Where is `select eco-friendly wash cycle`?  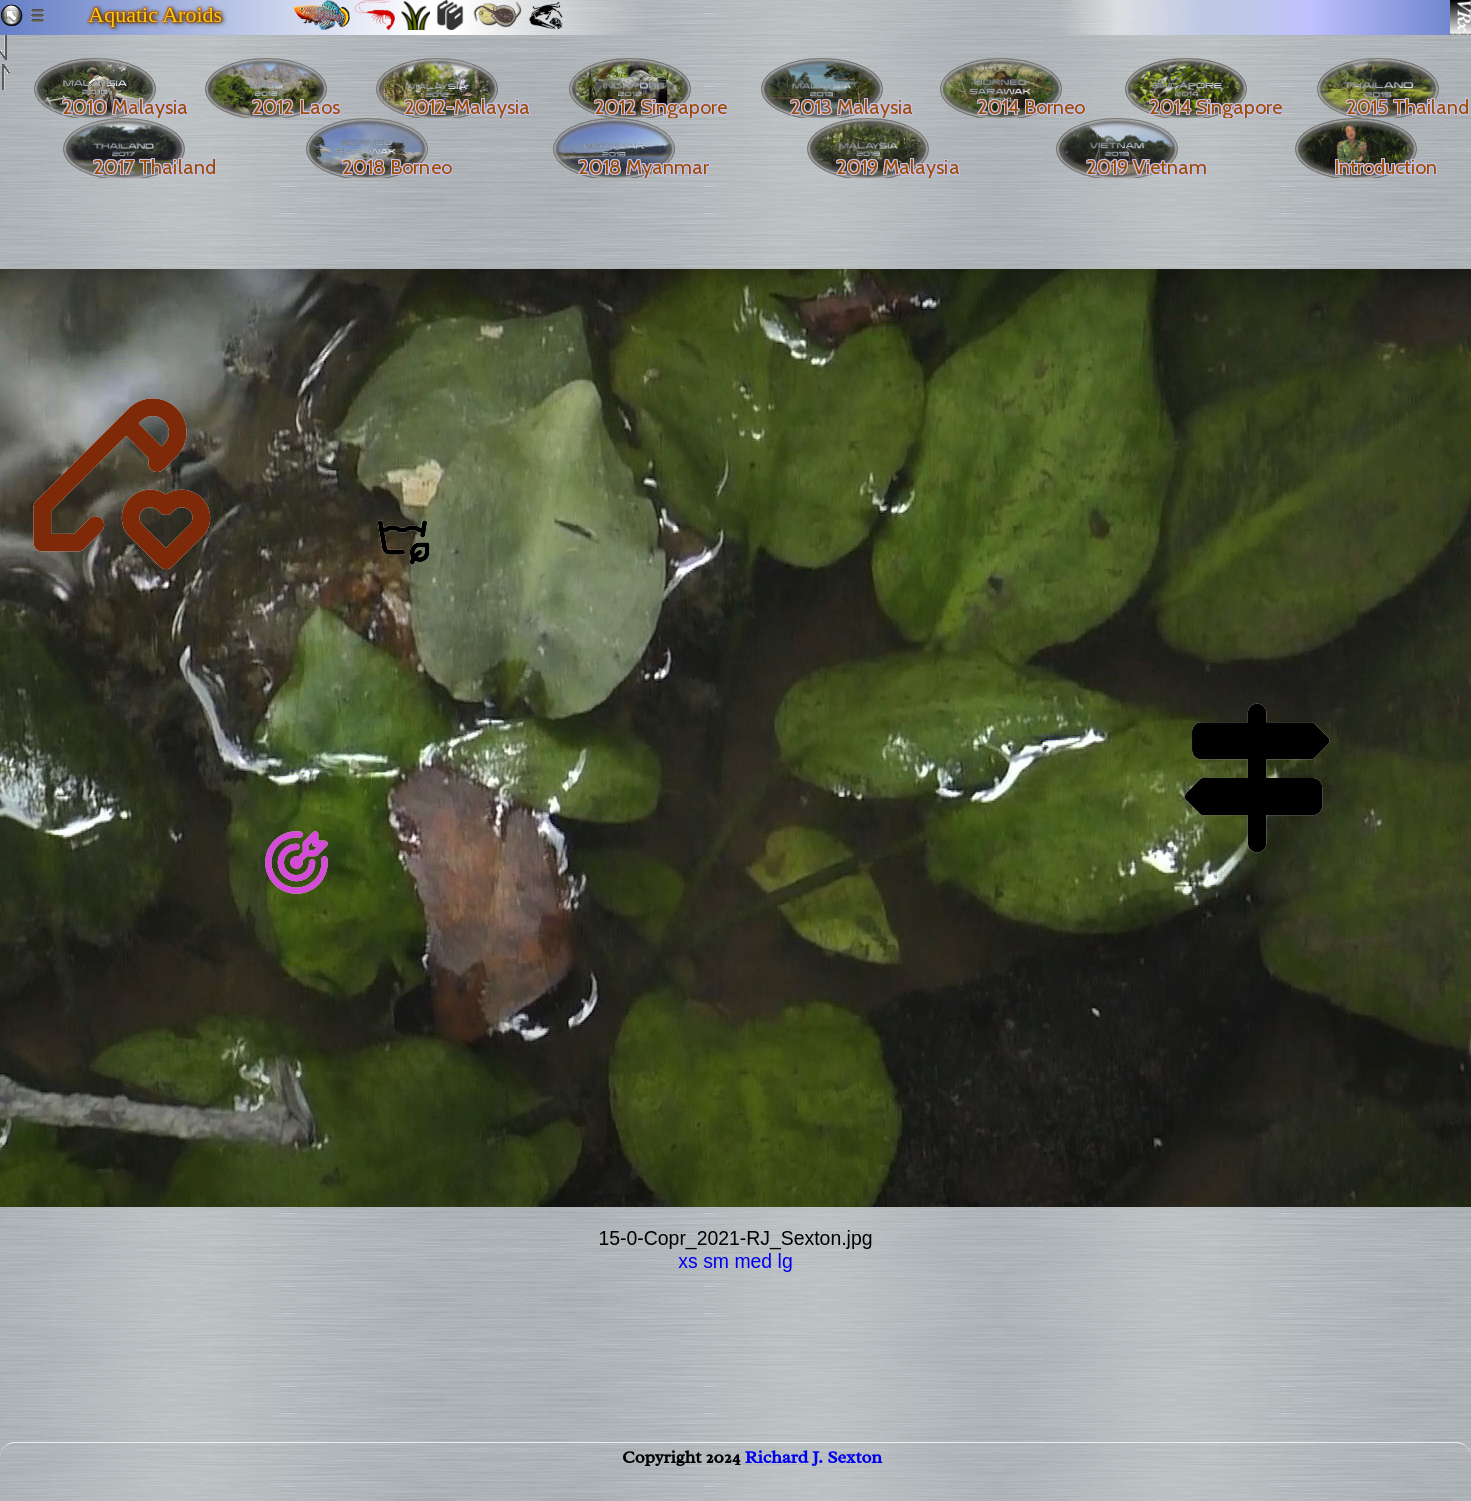
select eco-friendly wash cycle is located at coordinates (402, 537).